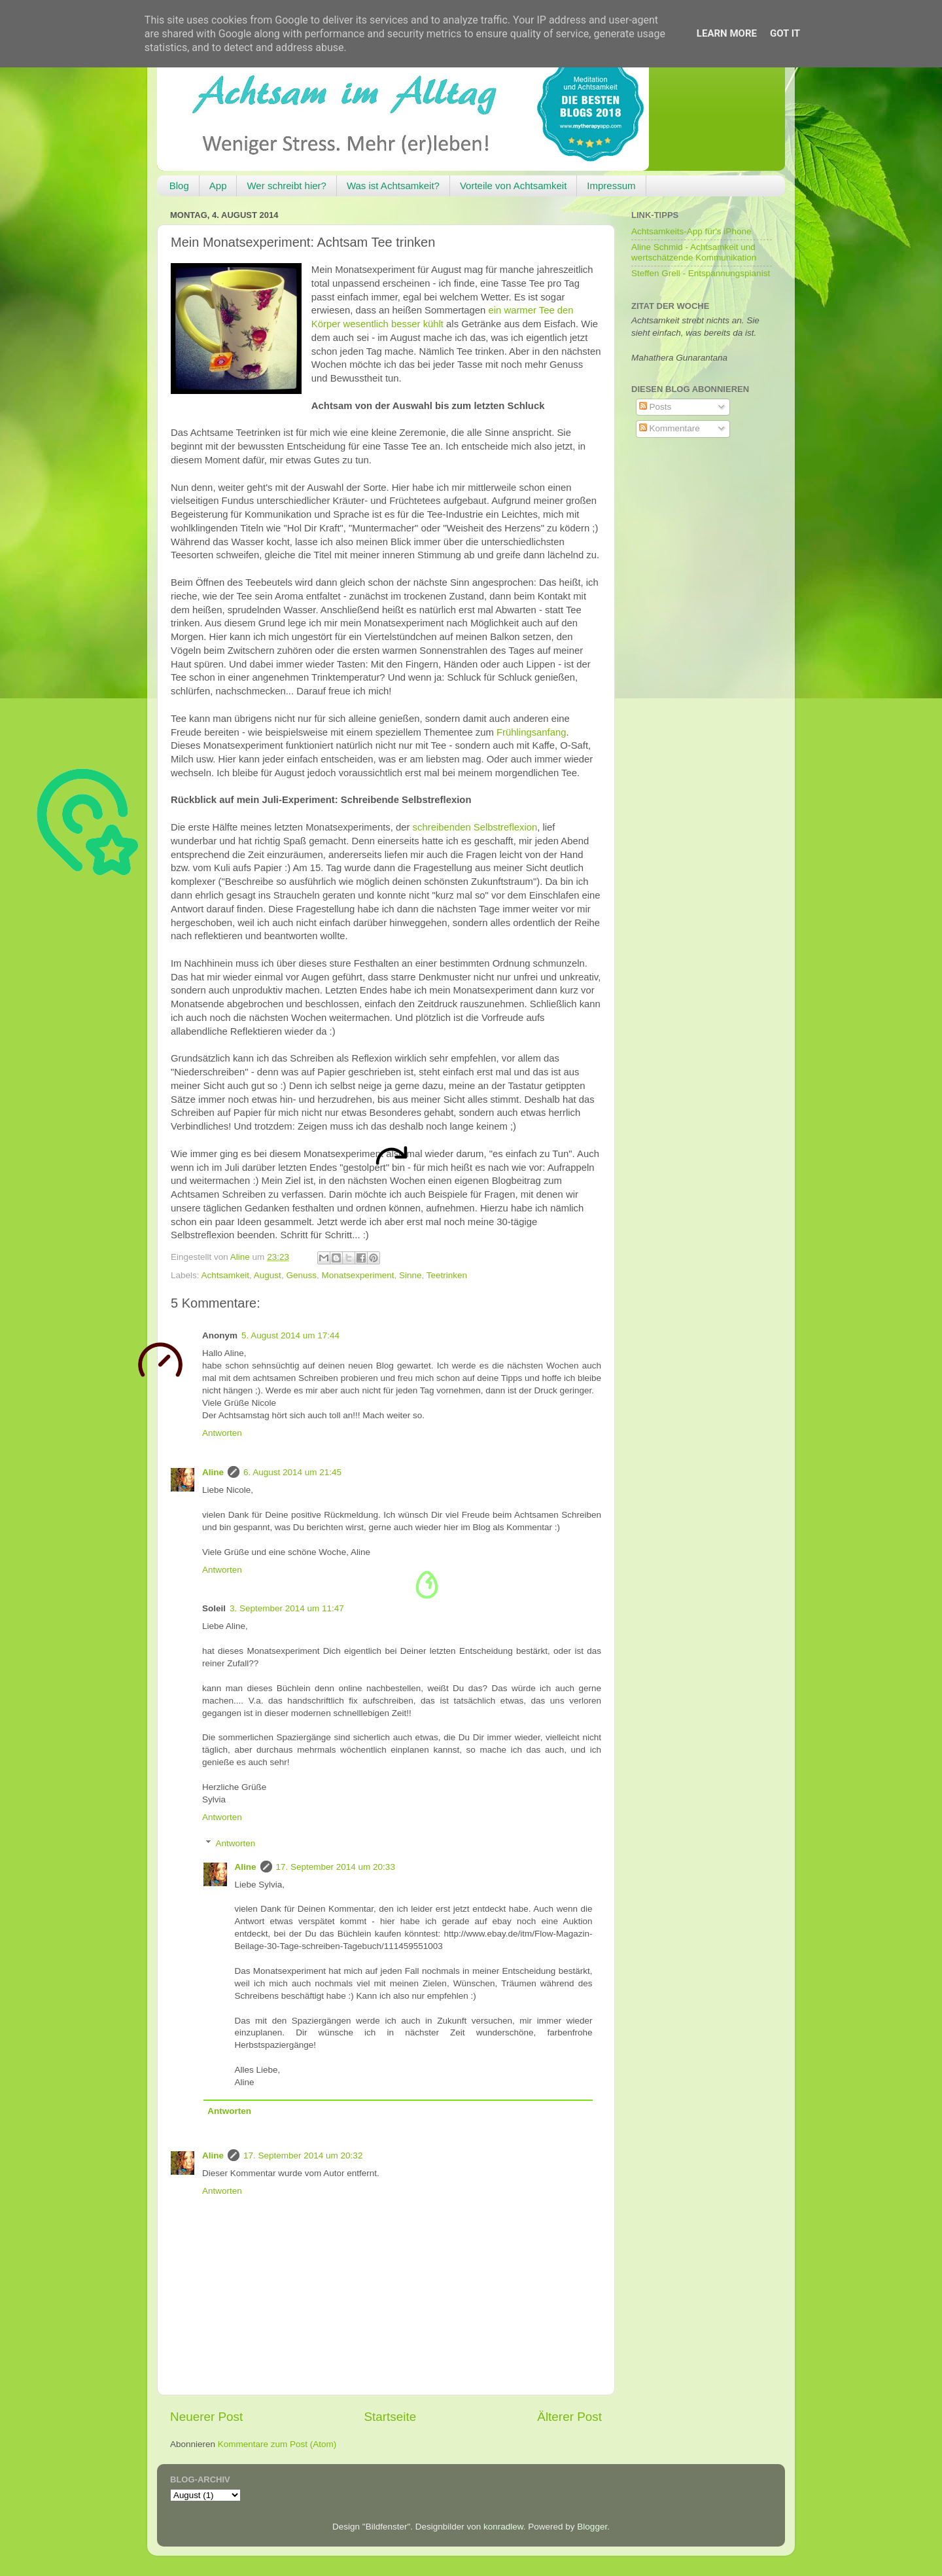 The height and width of the screenshot is (2576, 942). I want to click on indicates a cracked or broken item, so click(427, 1584).